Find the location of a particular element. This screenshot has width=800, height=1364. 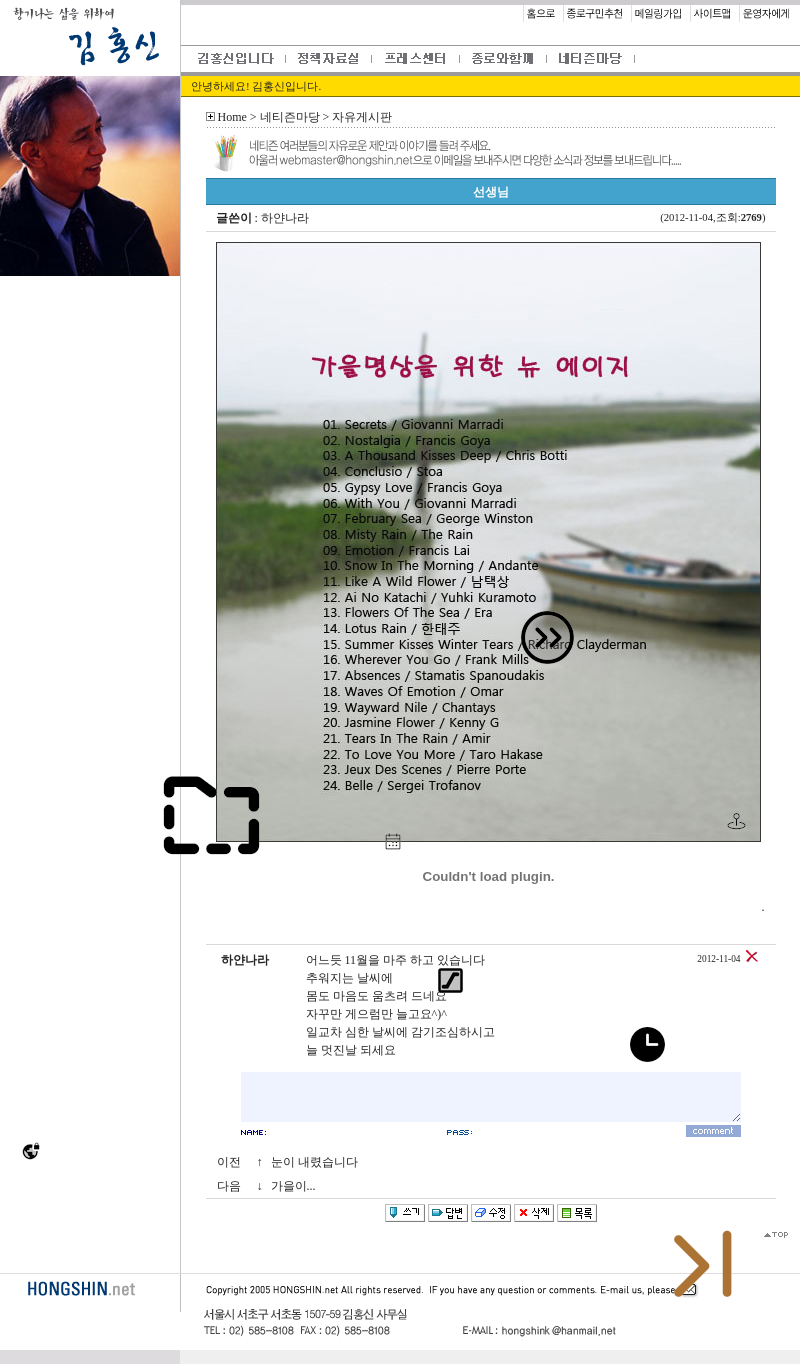

indicates escalator access nearby is located at coordinates (450, 980).